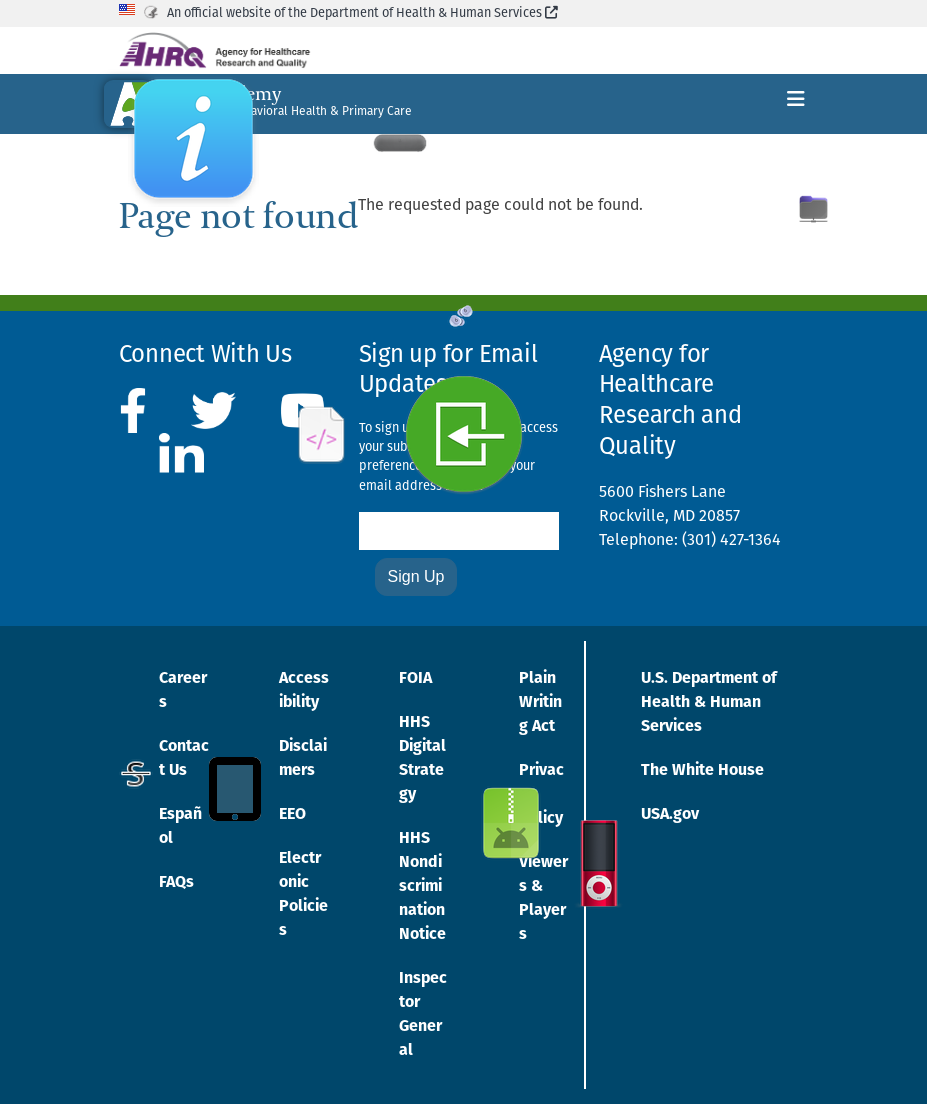 This screenshot has height=1105, width=927. What do you see at coordinates (235, 789) in the screenshot?
I see `view connected iPad device` at bounding box center [235, 789].